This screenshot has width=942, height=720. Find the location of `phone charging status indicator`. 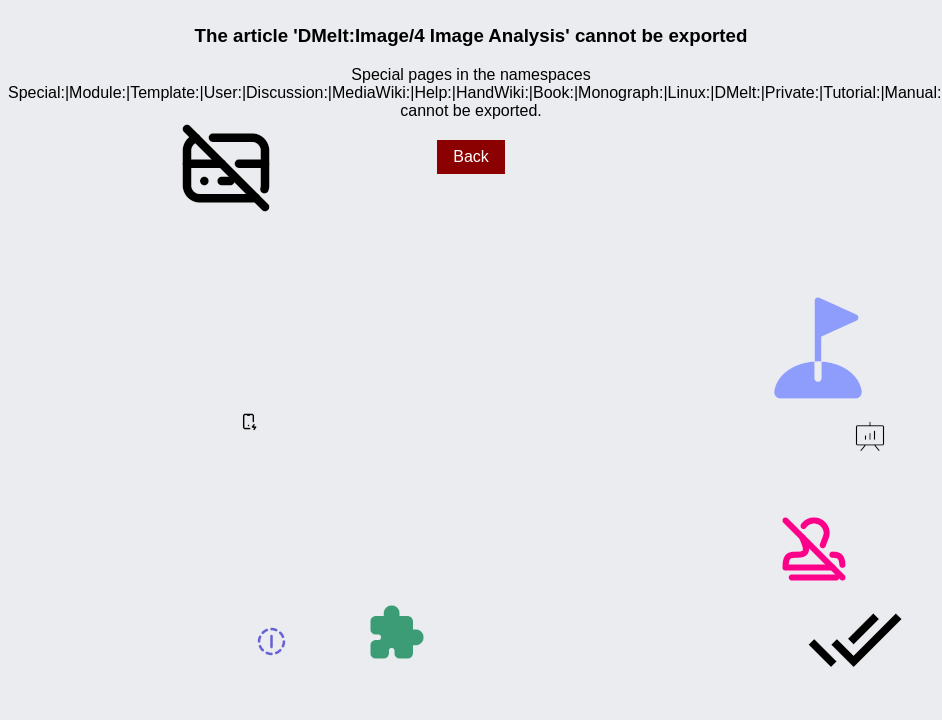

phone charging status indicator is located at coordinates (248, 421).